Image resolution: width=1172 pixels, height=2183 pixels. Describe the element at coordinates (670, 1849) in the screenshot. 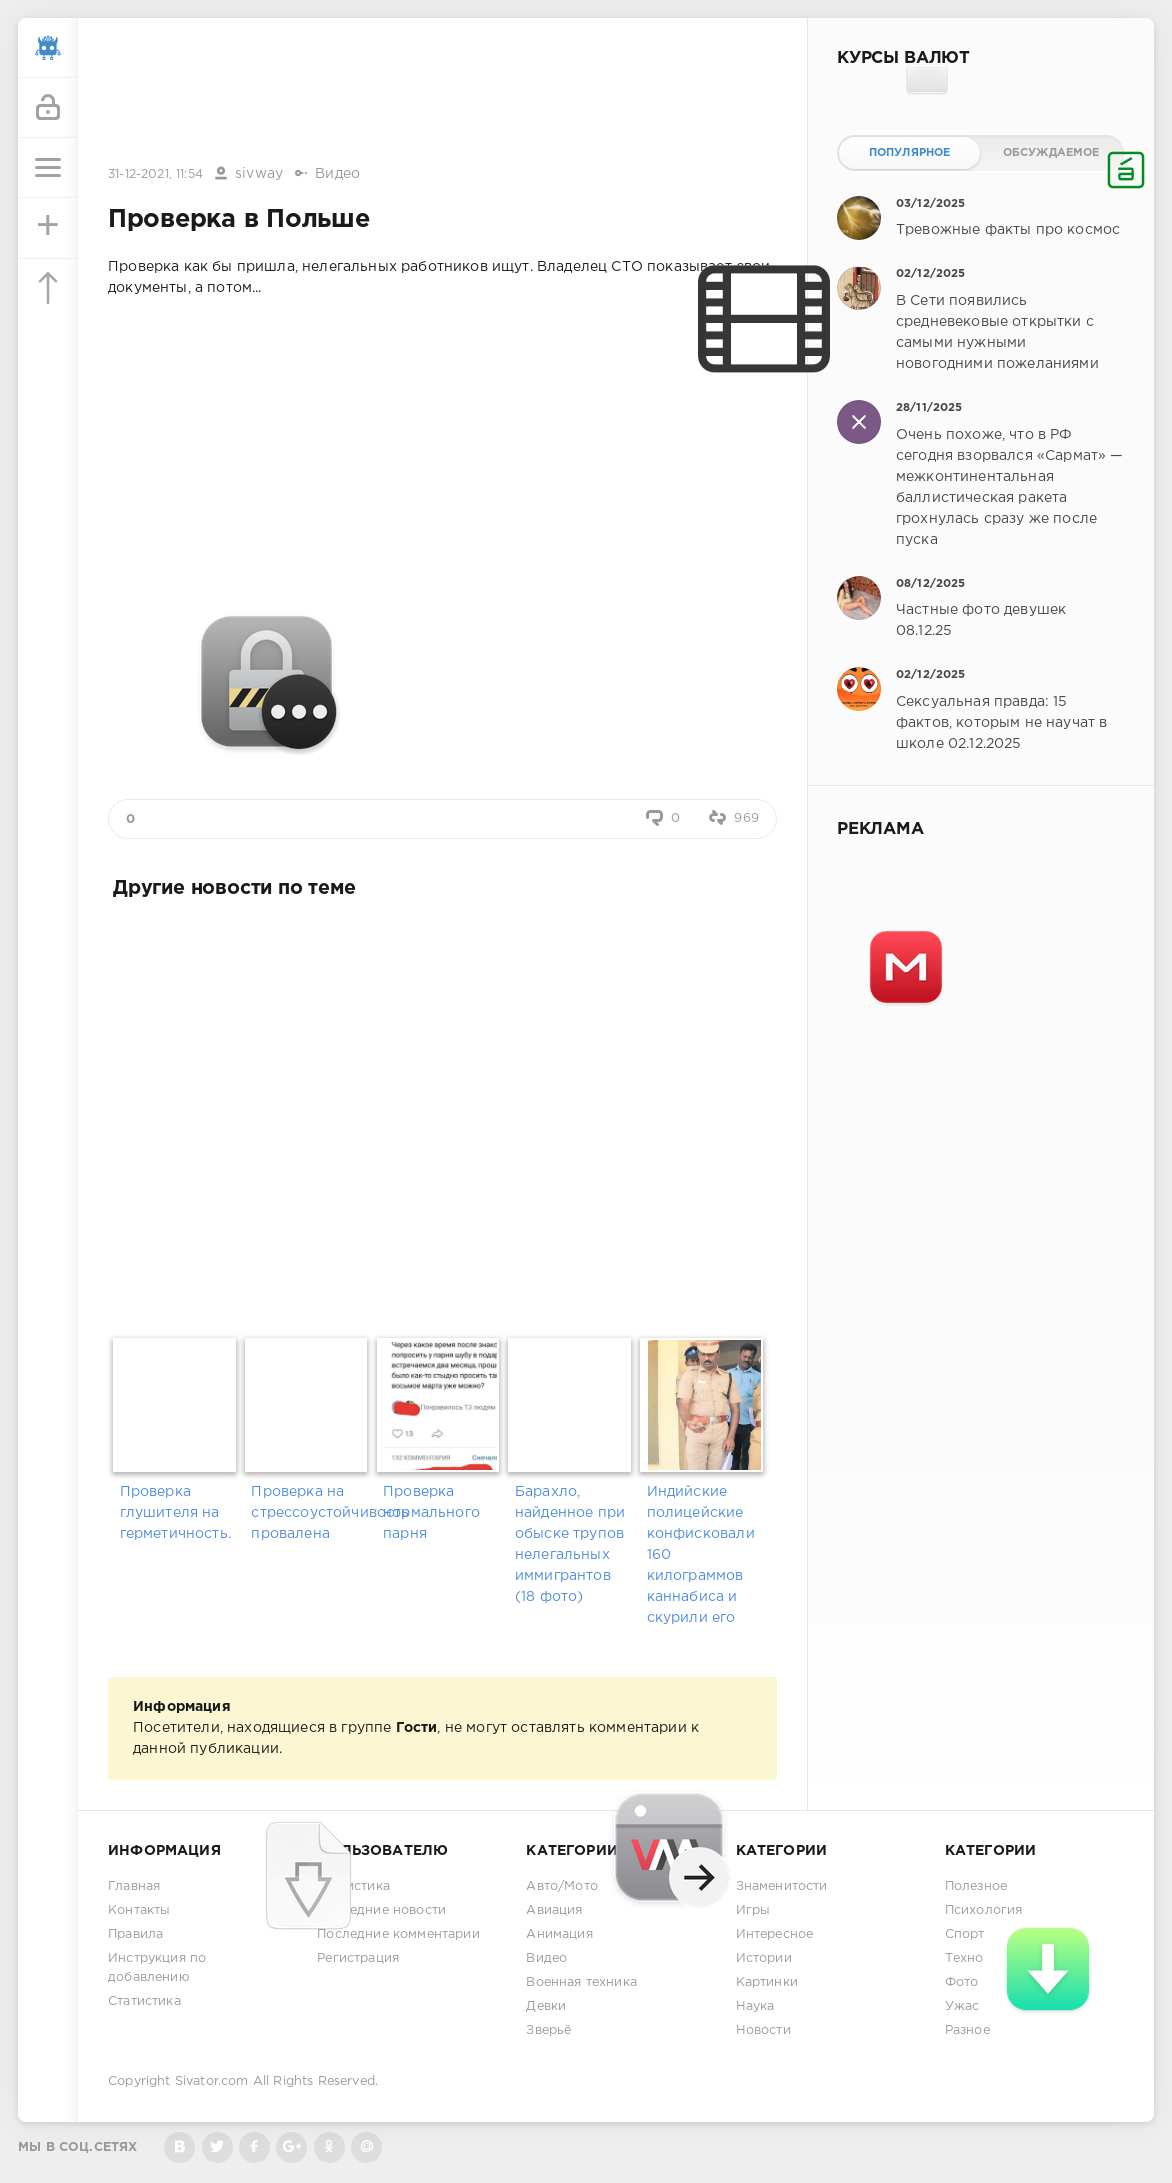

I see `configure virtual machine migration settings` at that location.